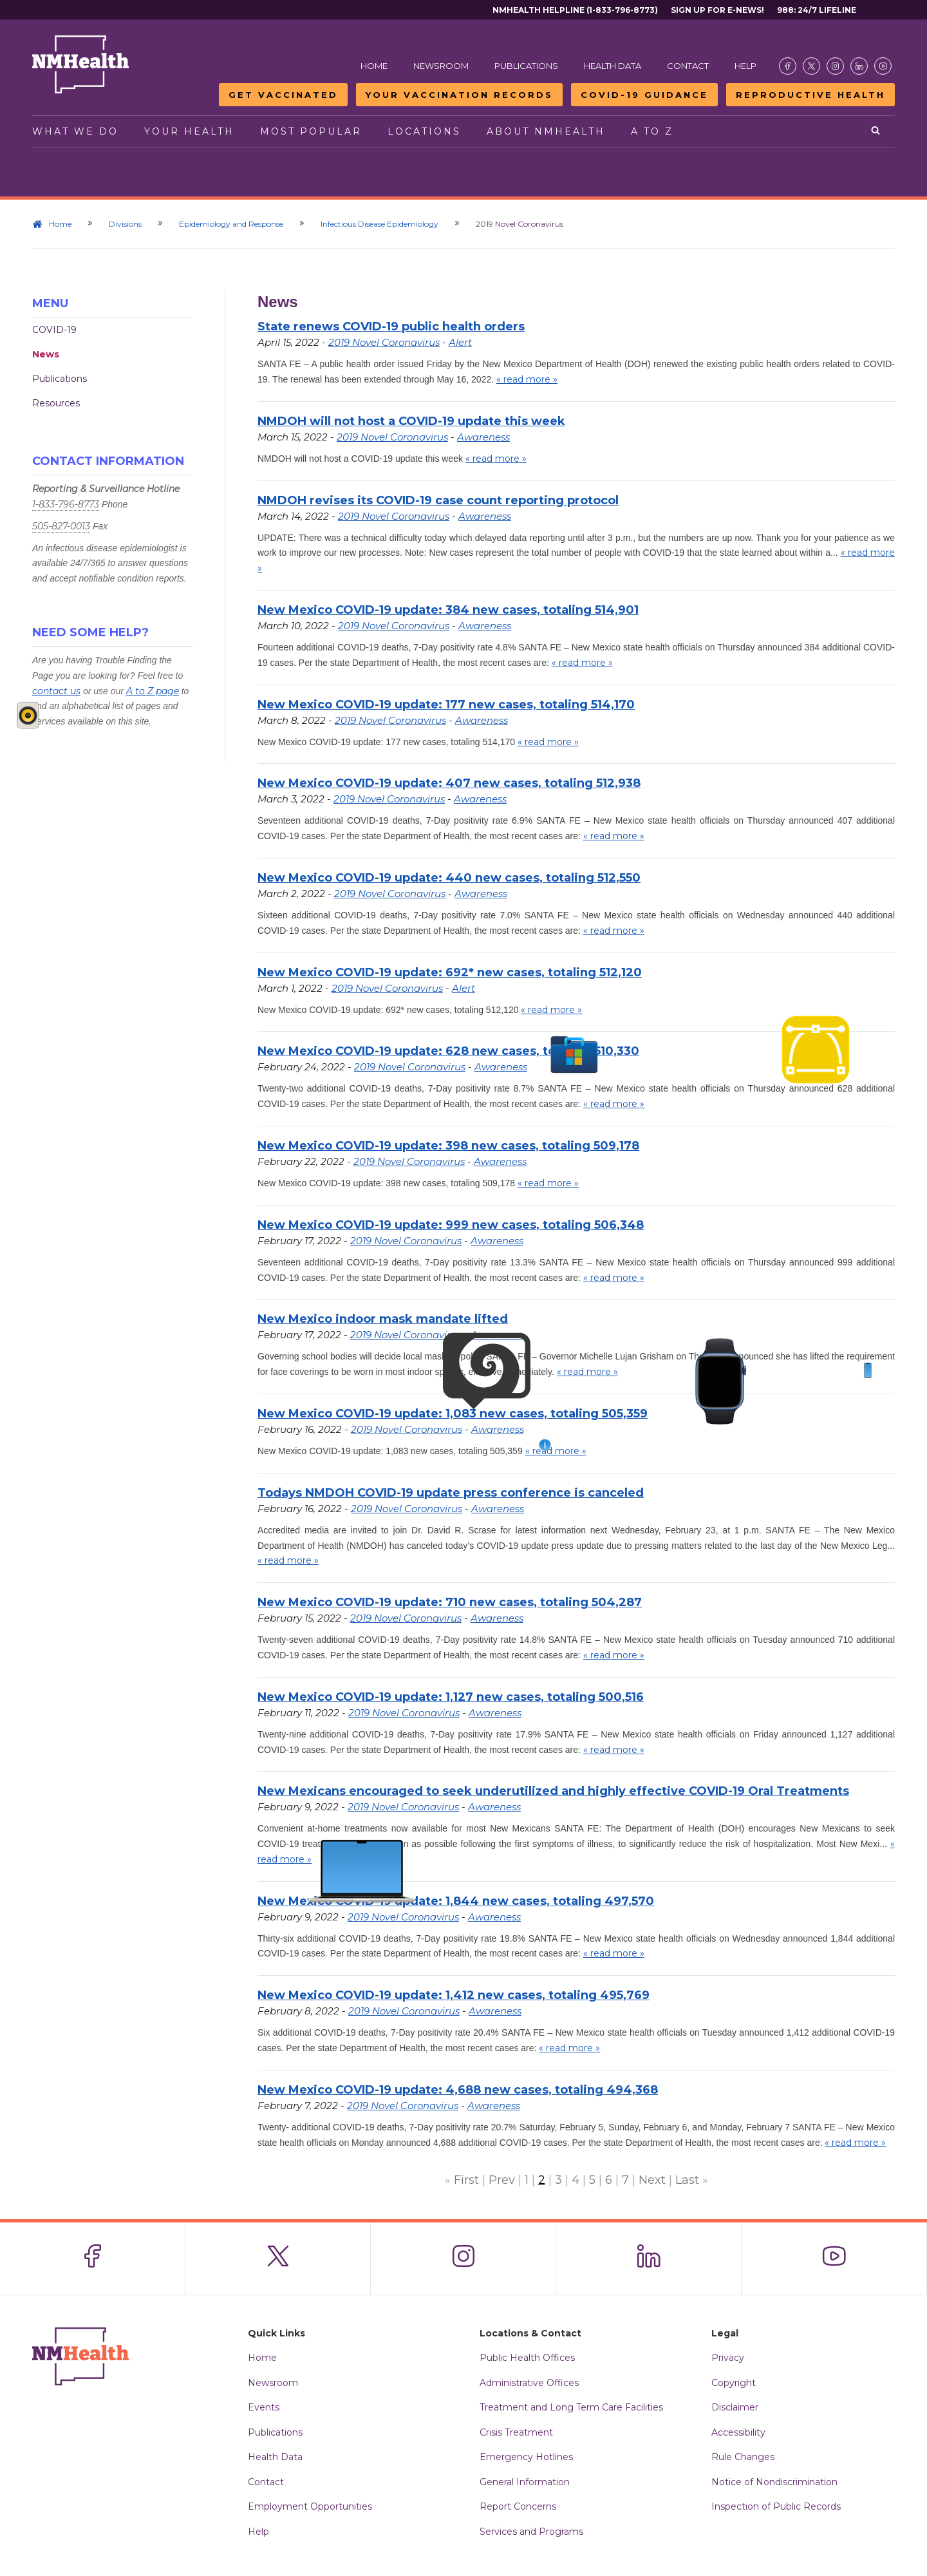 This screenshot has height=2576, width=927. I want to click on indicates a connected iPhone device, so click(868, 1370).